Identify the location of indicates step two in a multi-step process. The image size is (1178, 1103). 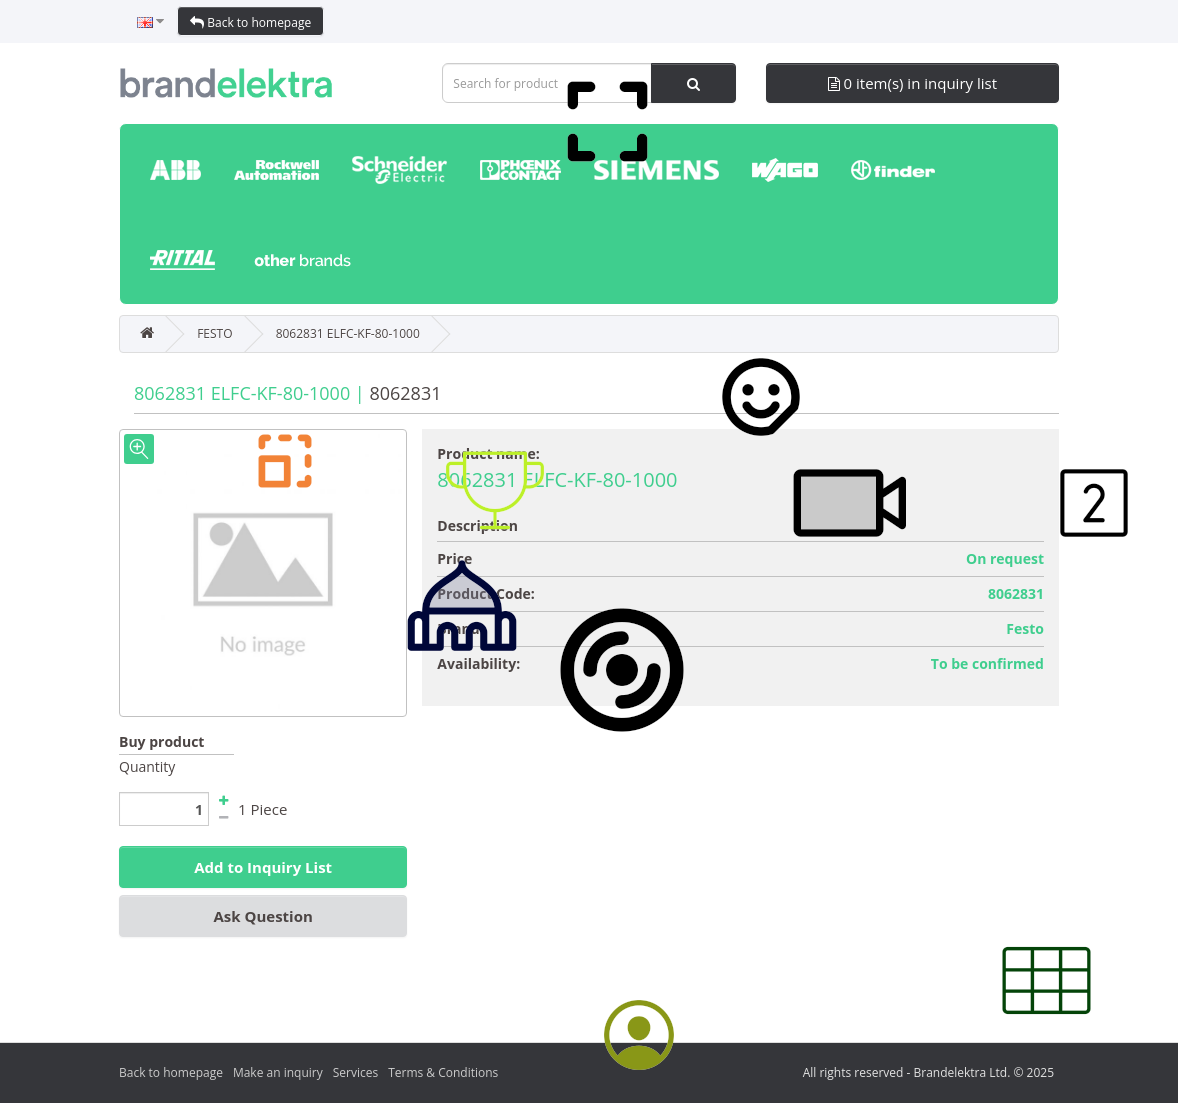
(1094, 503).